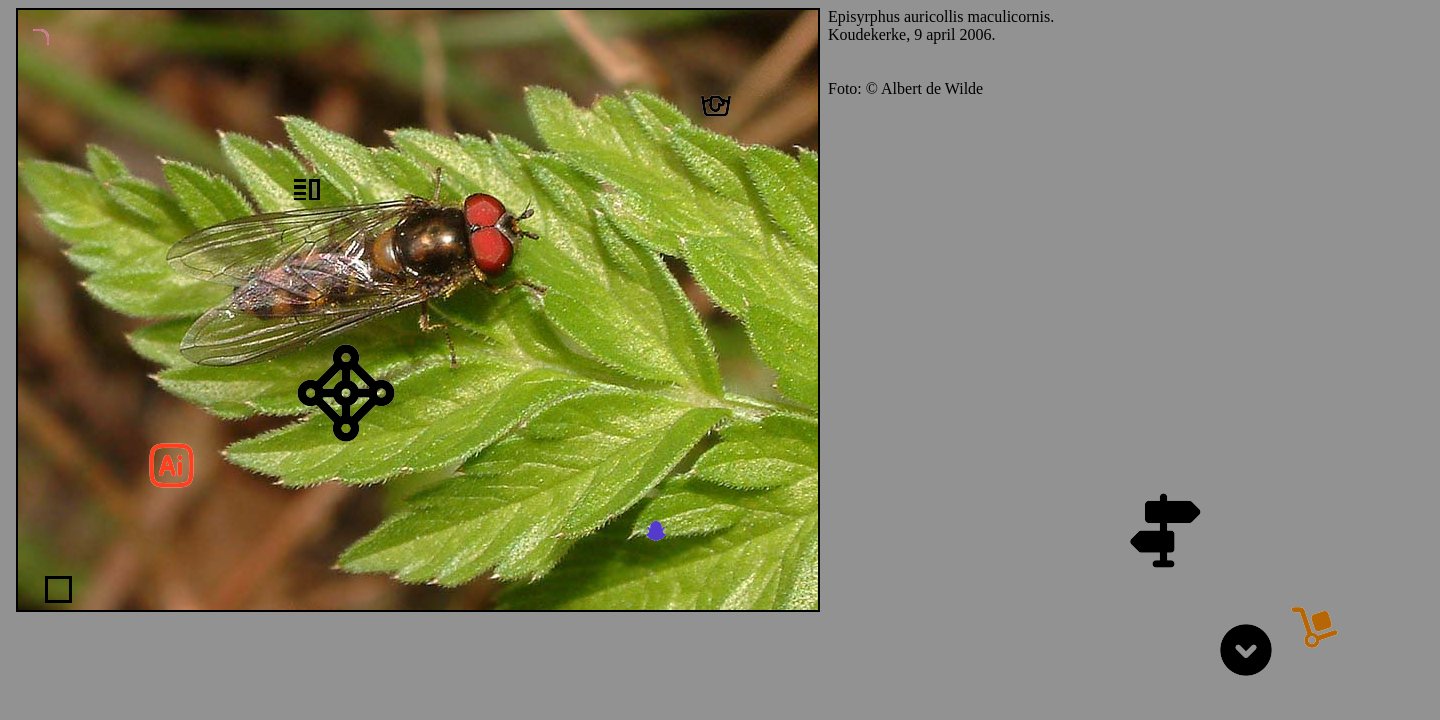 The width and height of the screenshot is (1440, 720). I want to click on wash hands reminder or hygiene indicator, so click(716, 106).